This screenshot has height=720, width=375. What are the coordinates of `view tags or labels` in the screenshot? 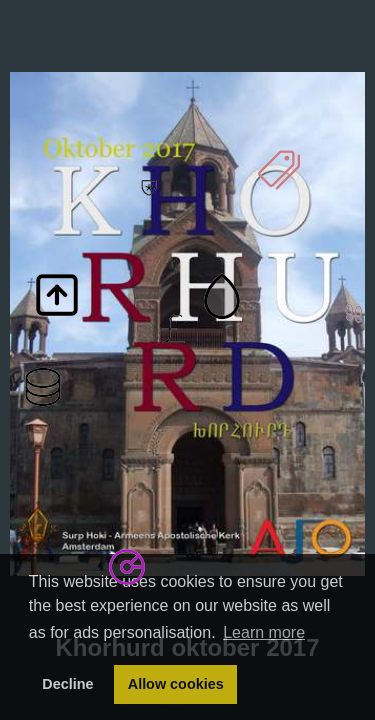 It's located at (279, 170).